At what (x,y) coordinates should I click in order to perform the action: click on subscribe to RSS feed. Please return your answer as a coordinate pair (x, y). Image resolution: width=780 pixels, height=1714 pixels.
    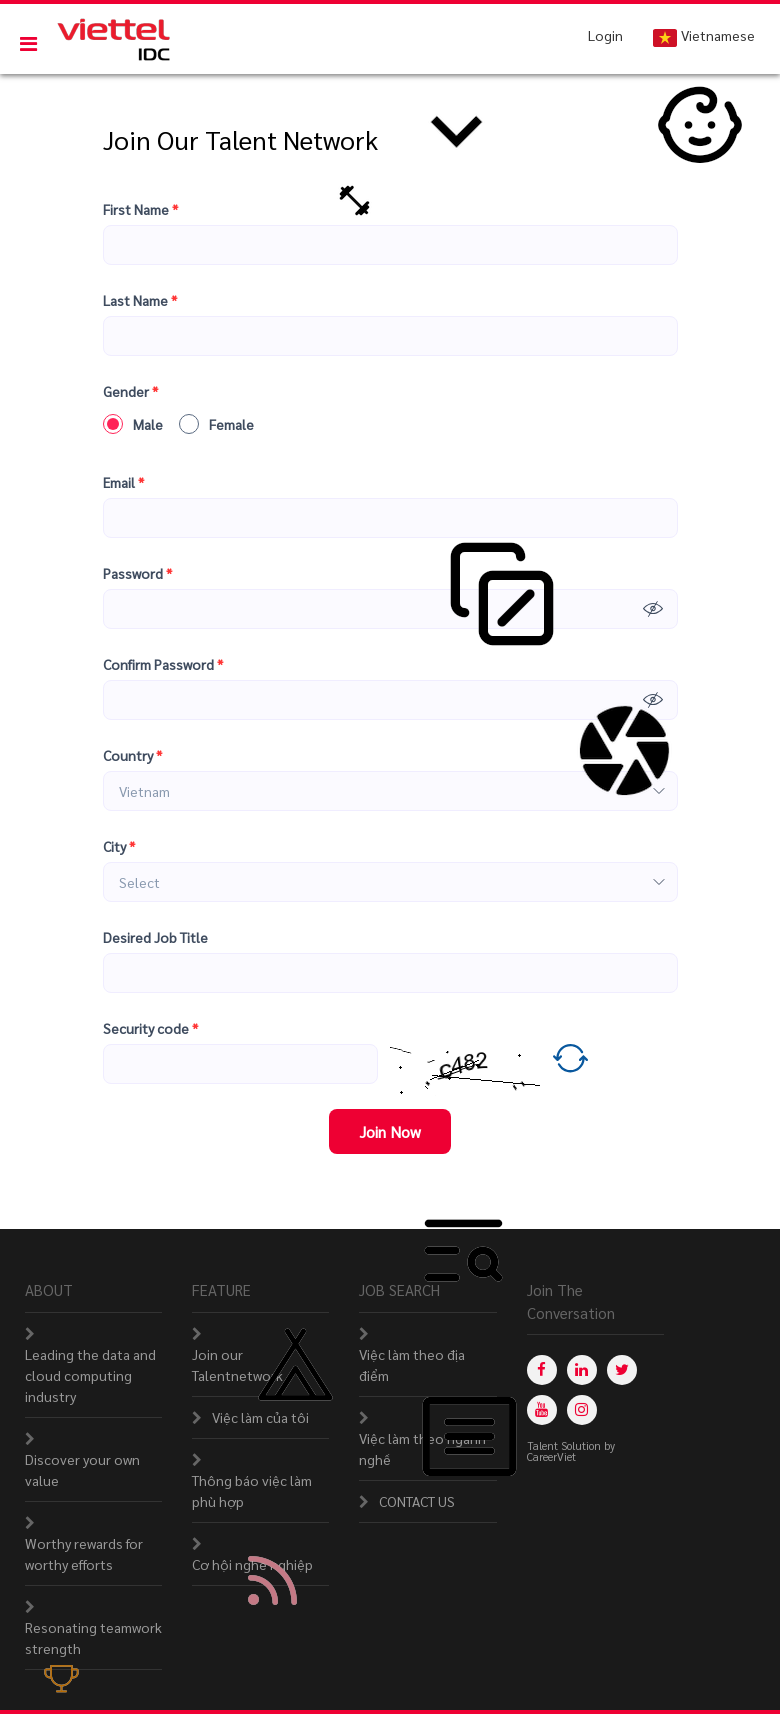
    Looking at the image, I should click on (272, 1580).